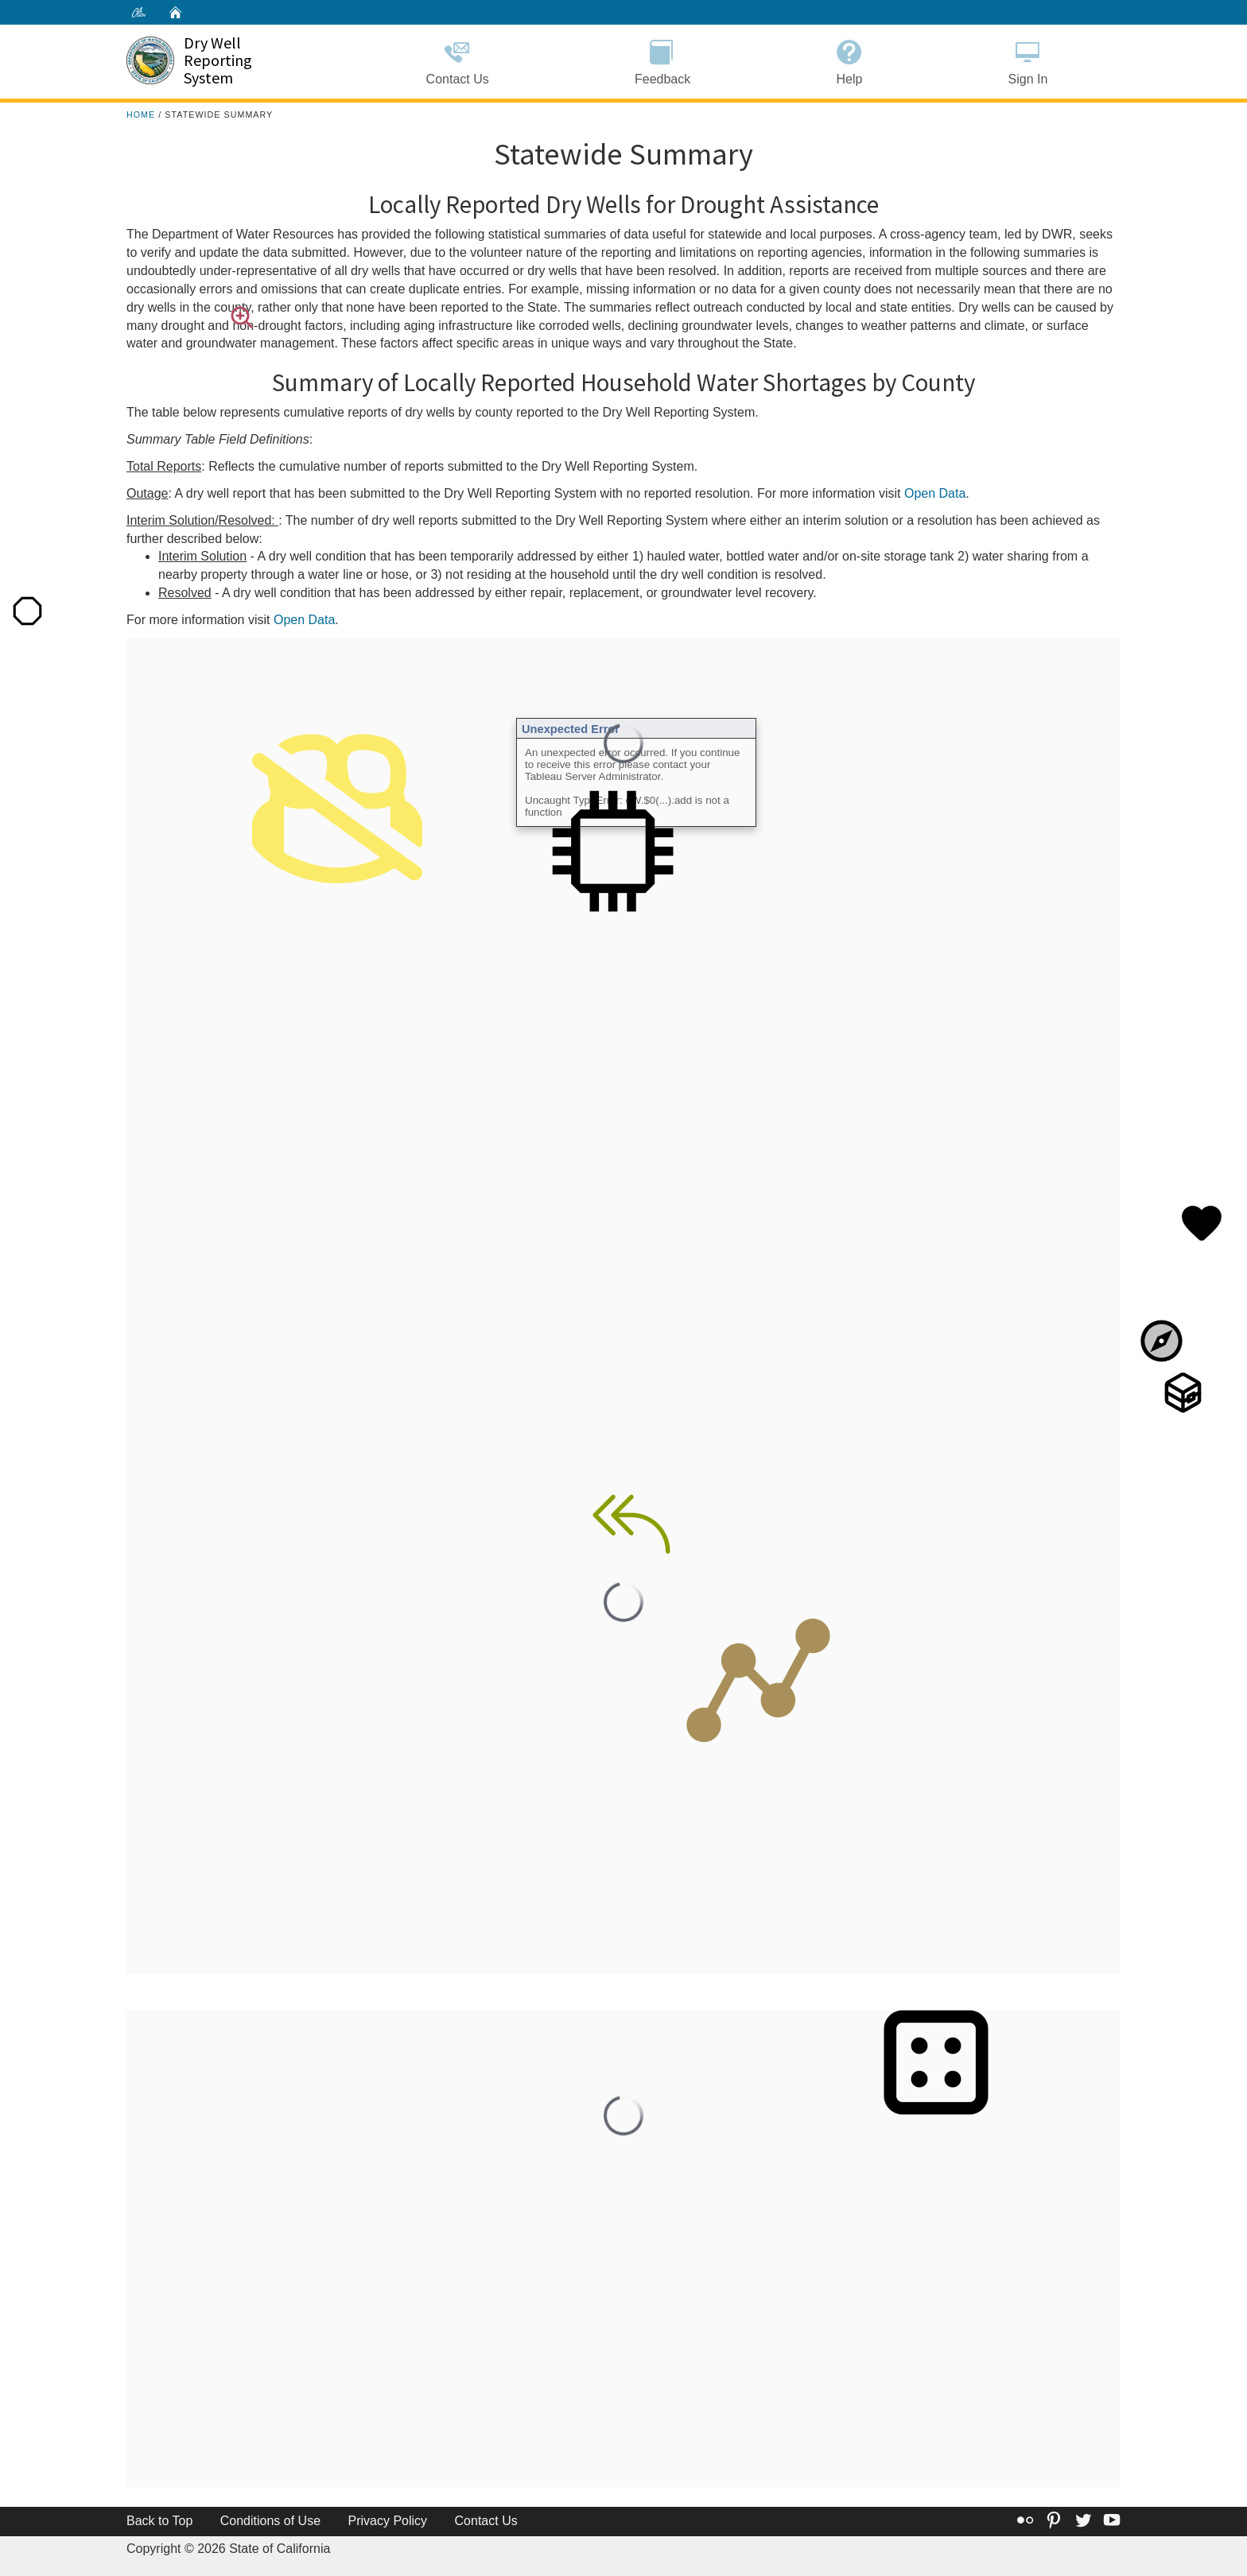 This screenshot has height=2576, width=1247. I want to click on reply all to a message or email, so click(631, 1524).